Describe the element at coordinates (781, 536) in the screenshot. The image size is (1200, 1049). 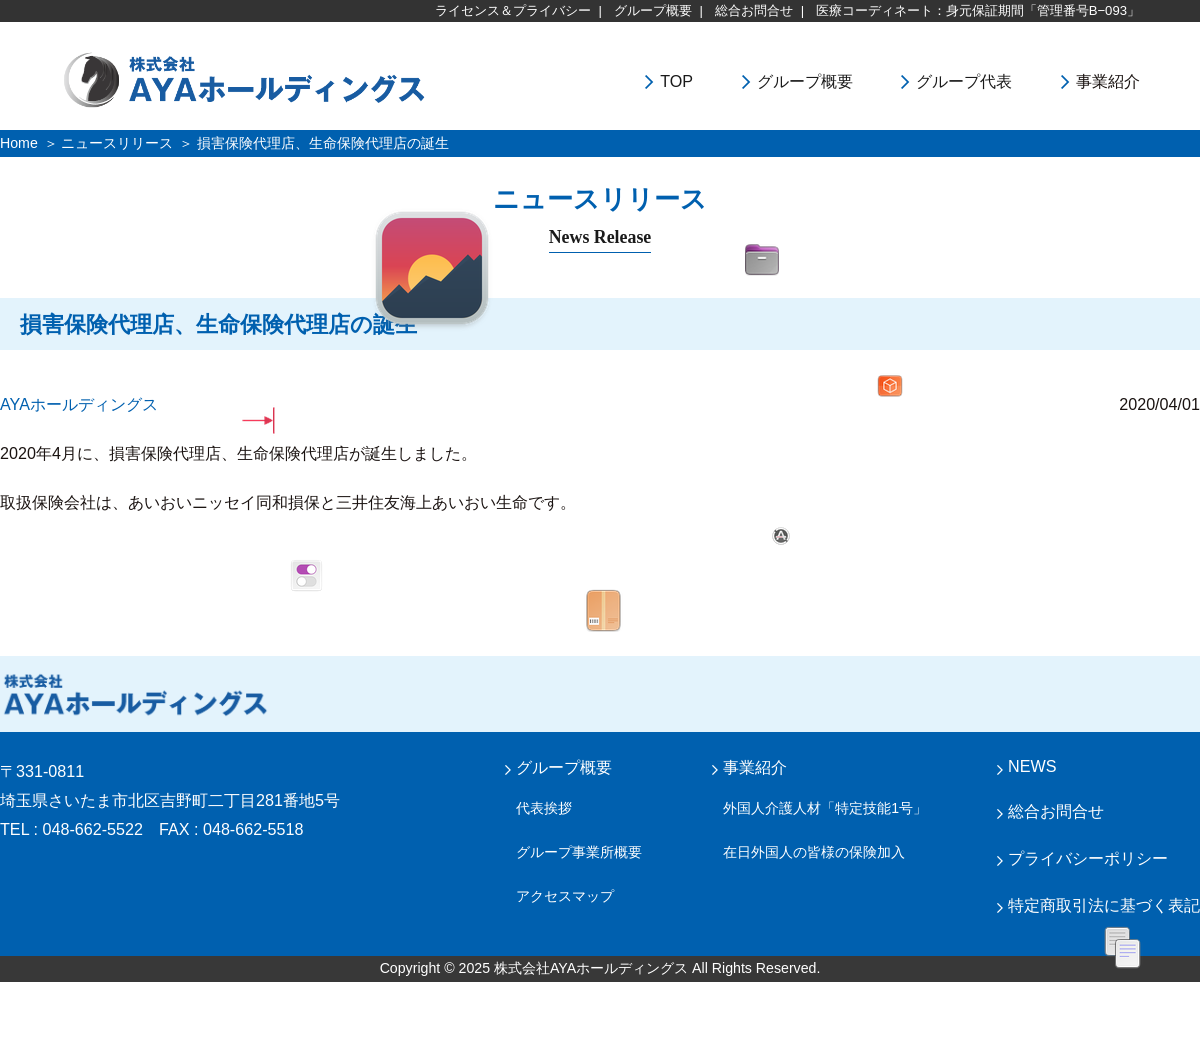
I see `open the system software update application` at that location.